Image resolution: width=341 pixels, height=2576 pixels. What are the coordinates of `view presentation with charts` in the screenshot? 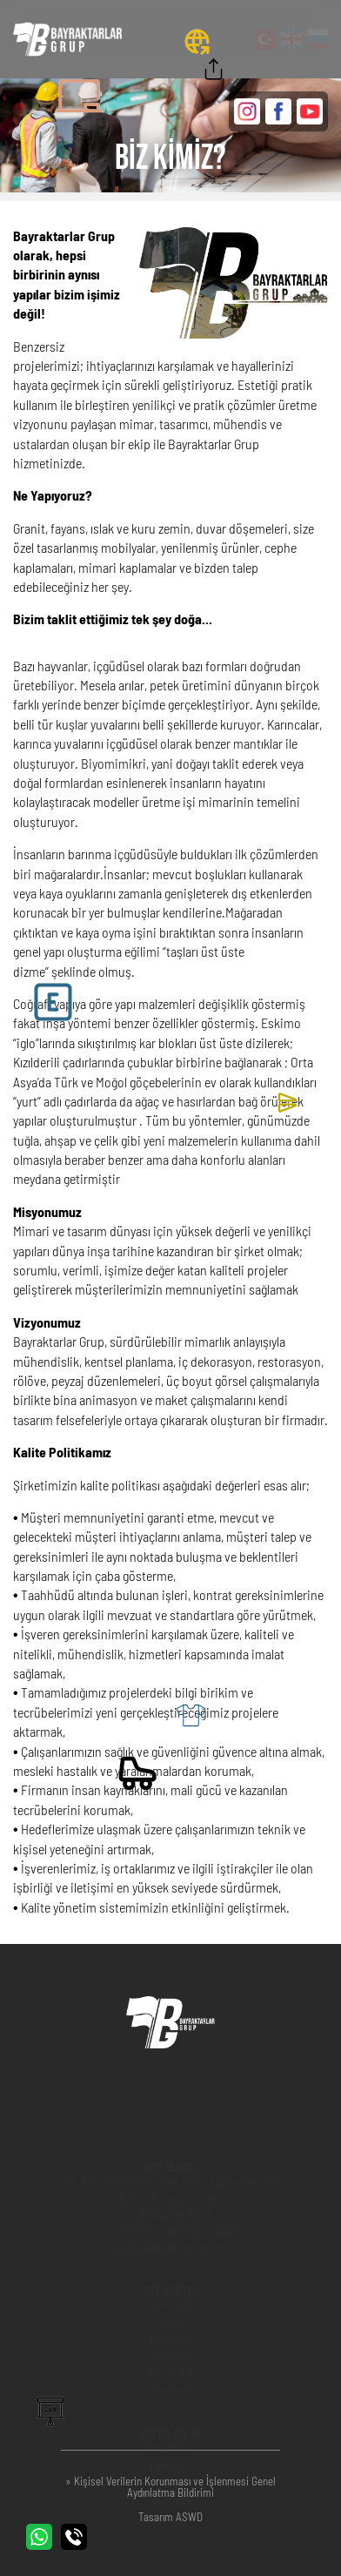 It's located at (50, 2410).